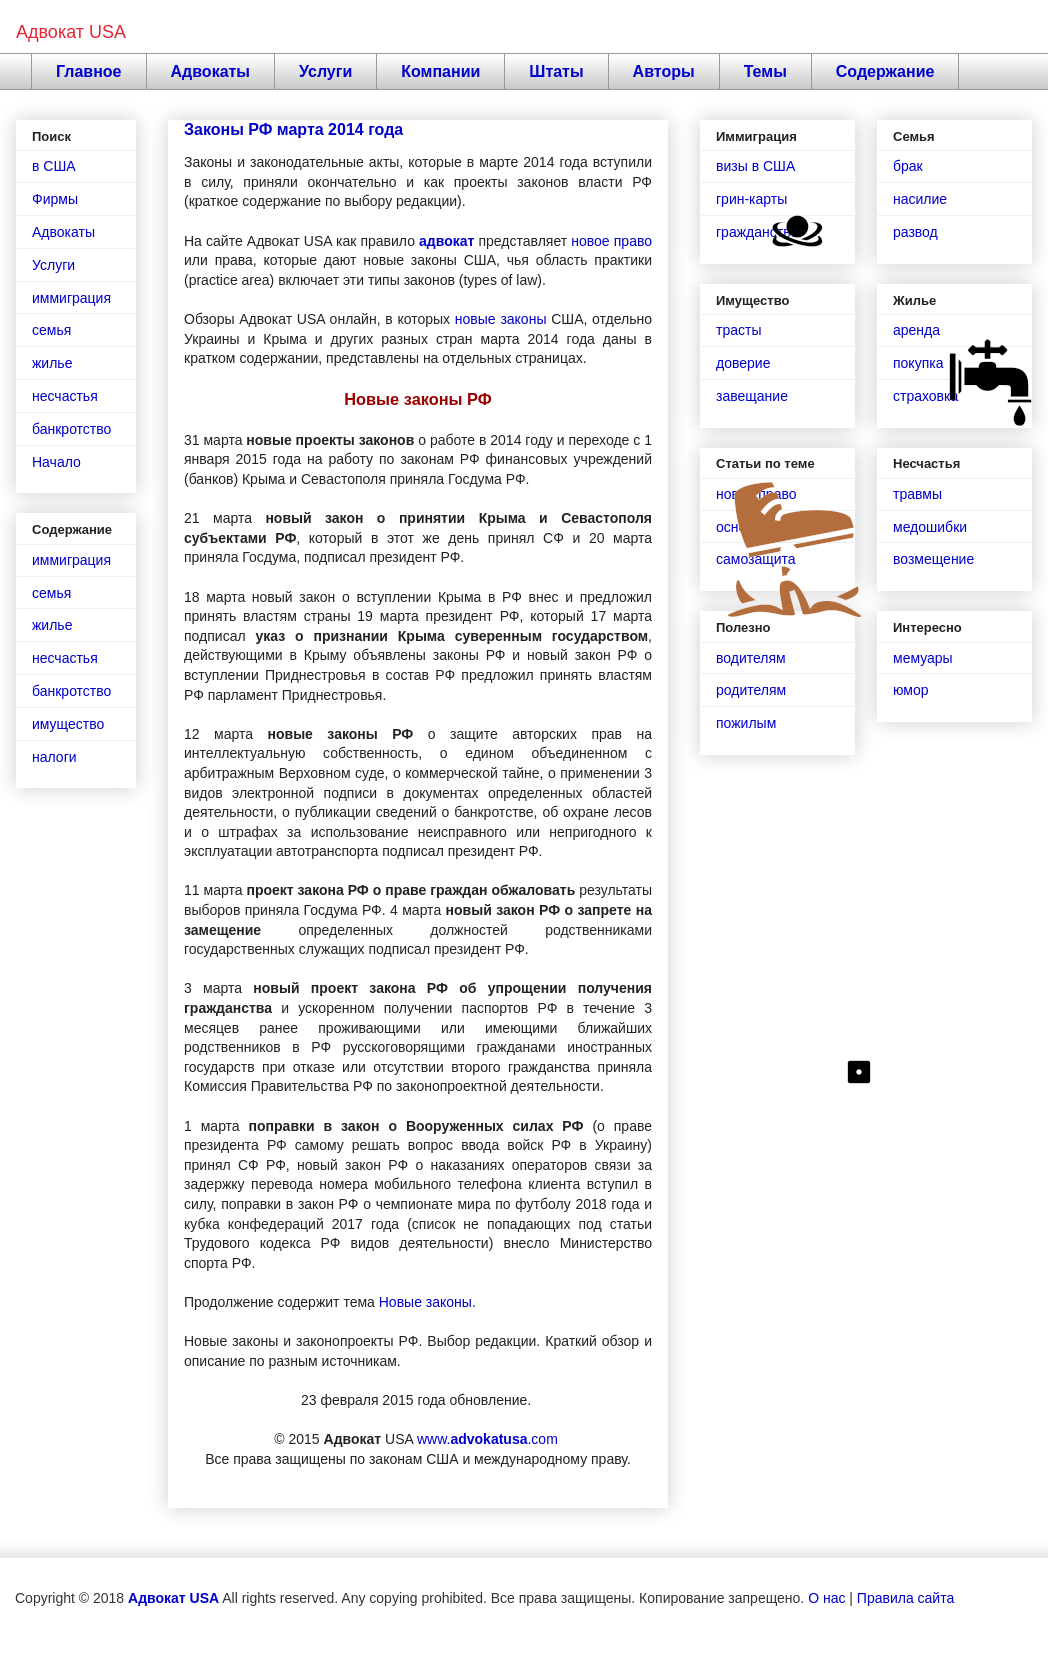  I want to click on represents a planet or celestial body in a space game, so click(797, 232).